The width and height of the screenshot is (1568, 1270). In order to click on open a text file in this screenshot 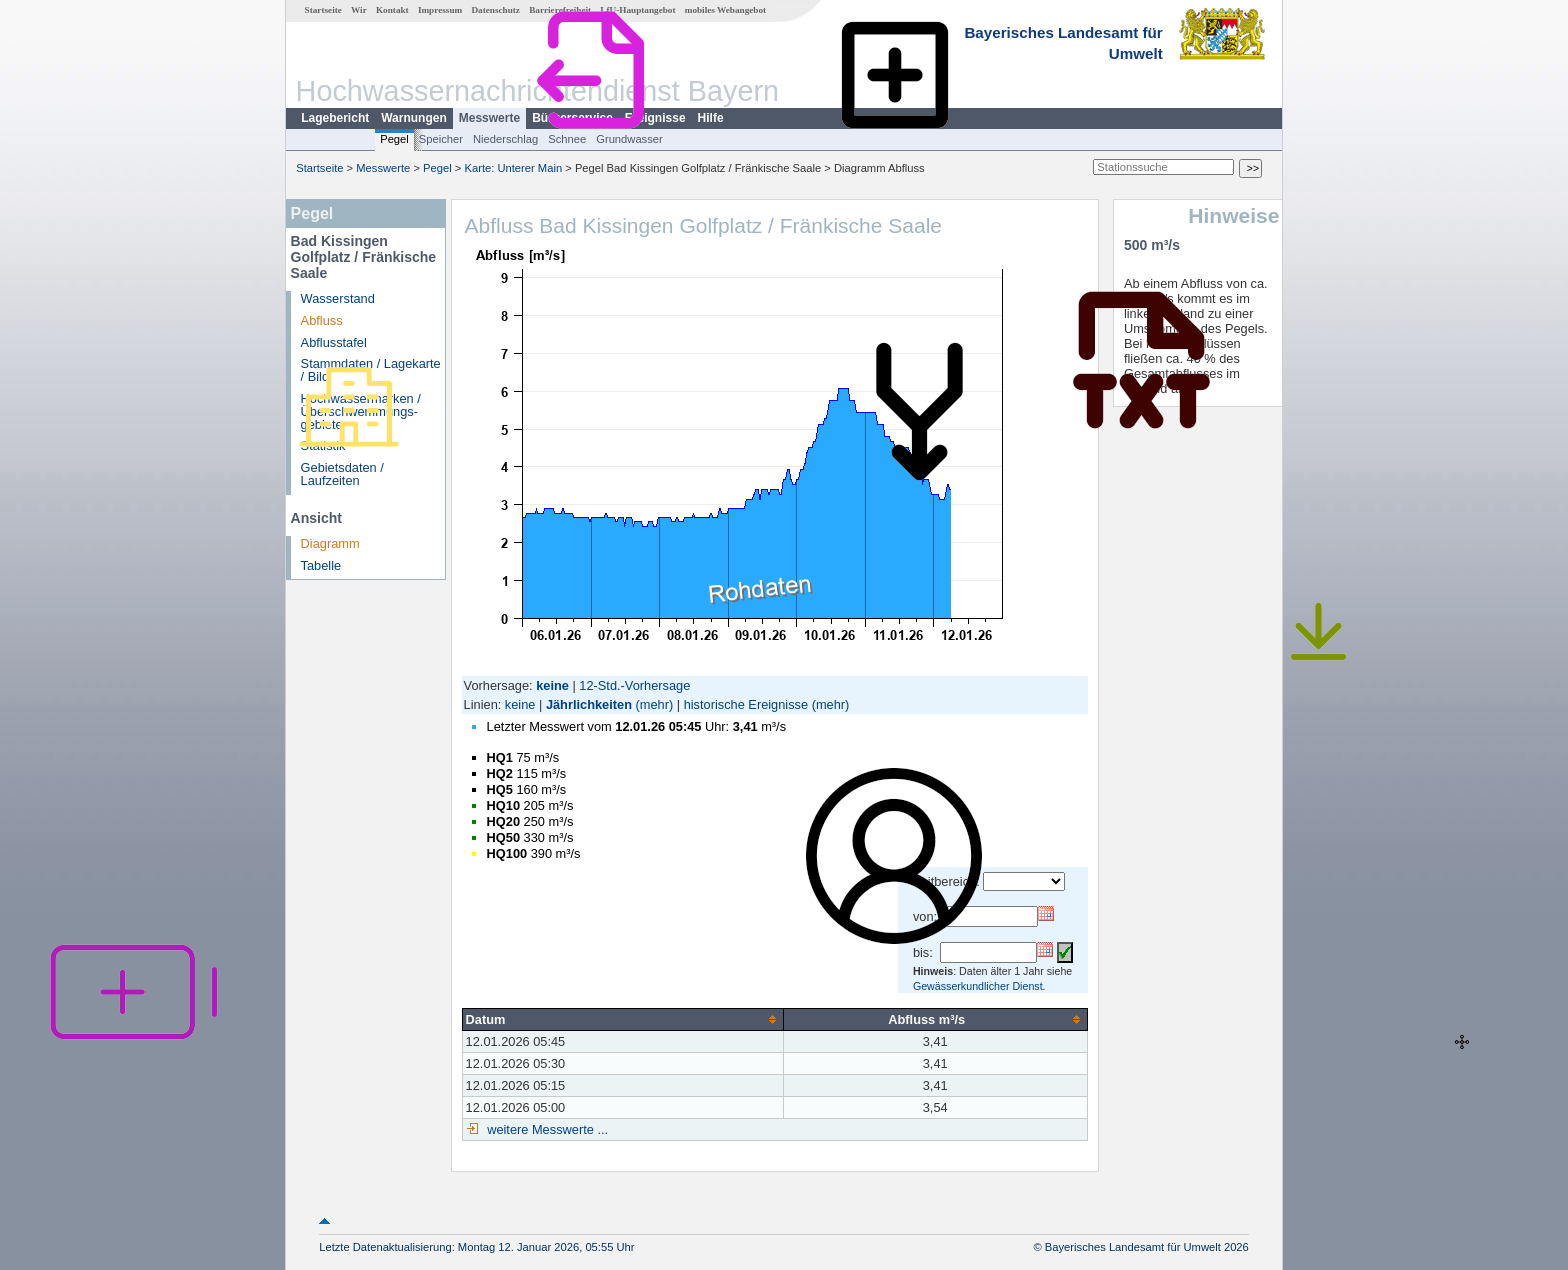, I will do `click(1141, 365)`.